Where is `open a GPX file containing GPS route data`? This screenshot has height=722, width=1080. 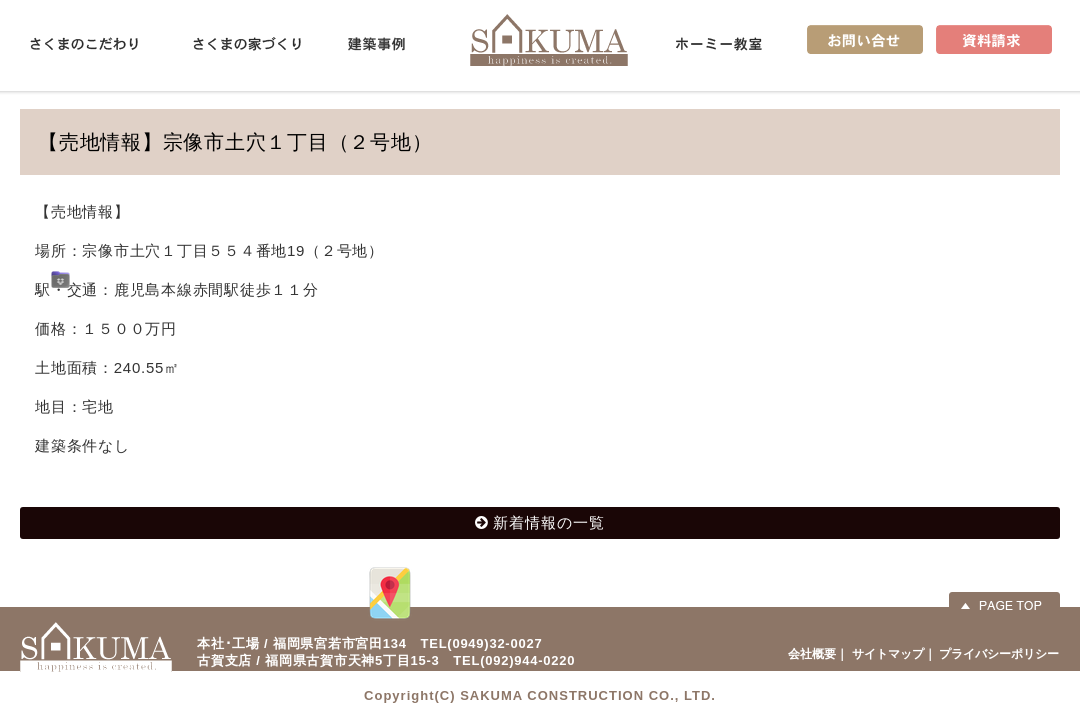 open a GPX file containing GPS route data is located at coordinates (390, 593).